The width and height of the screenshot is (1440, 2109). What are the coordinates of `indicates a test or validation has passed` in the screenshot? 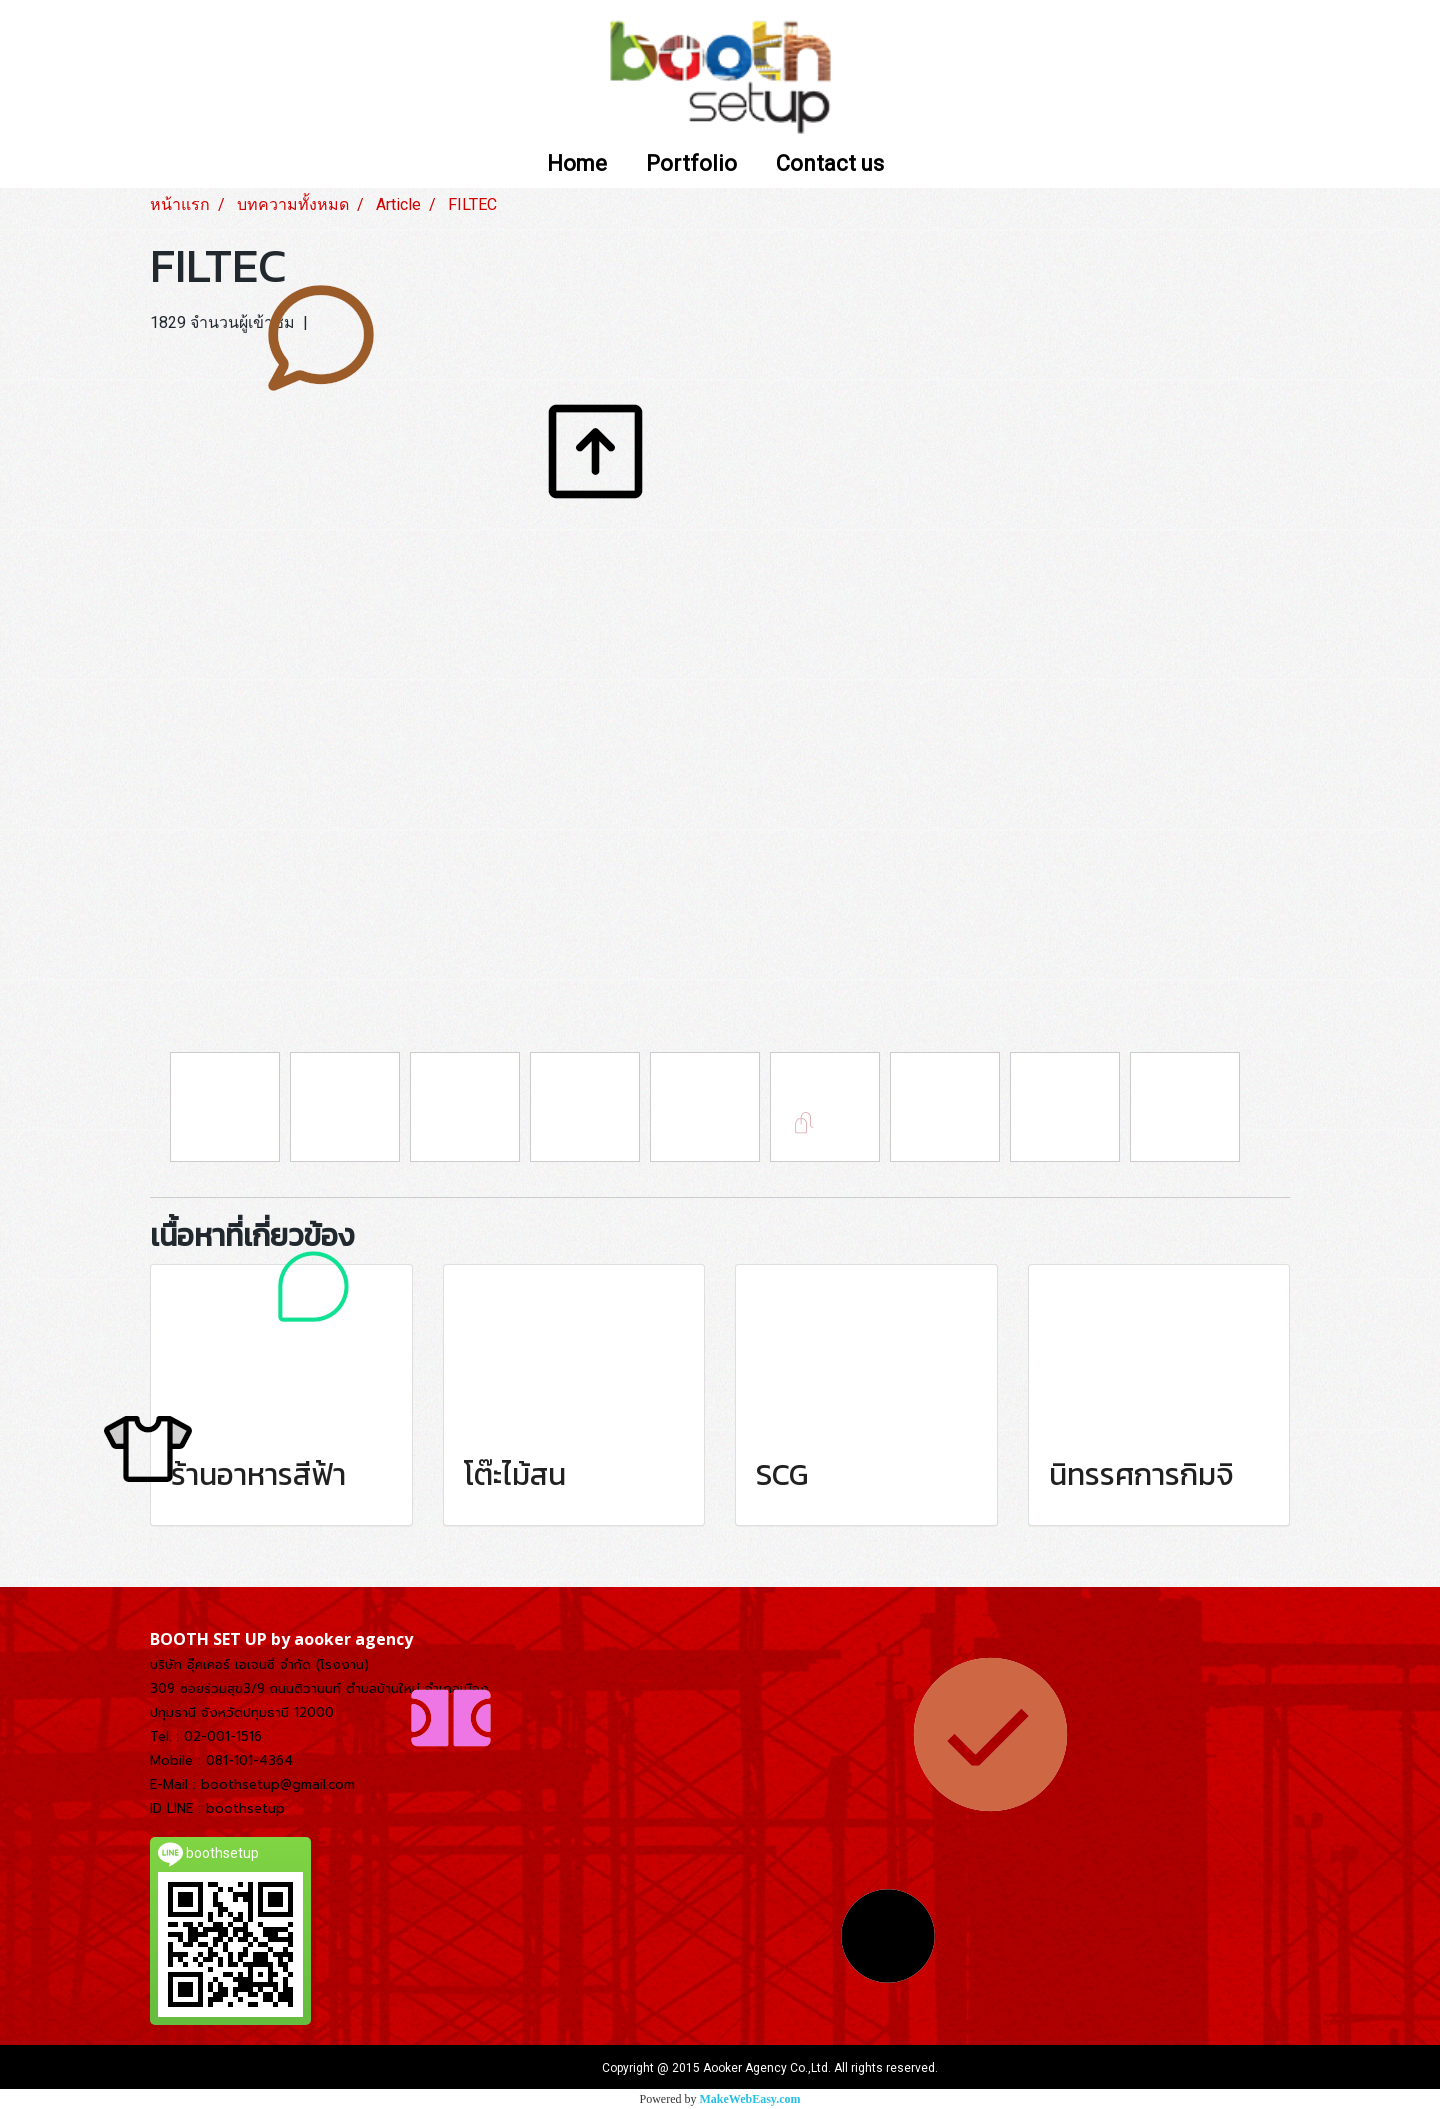 It's located at (990, 1734).